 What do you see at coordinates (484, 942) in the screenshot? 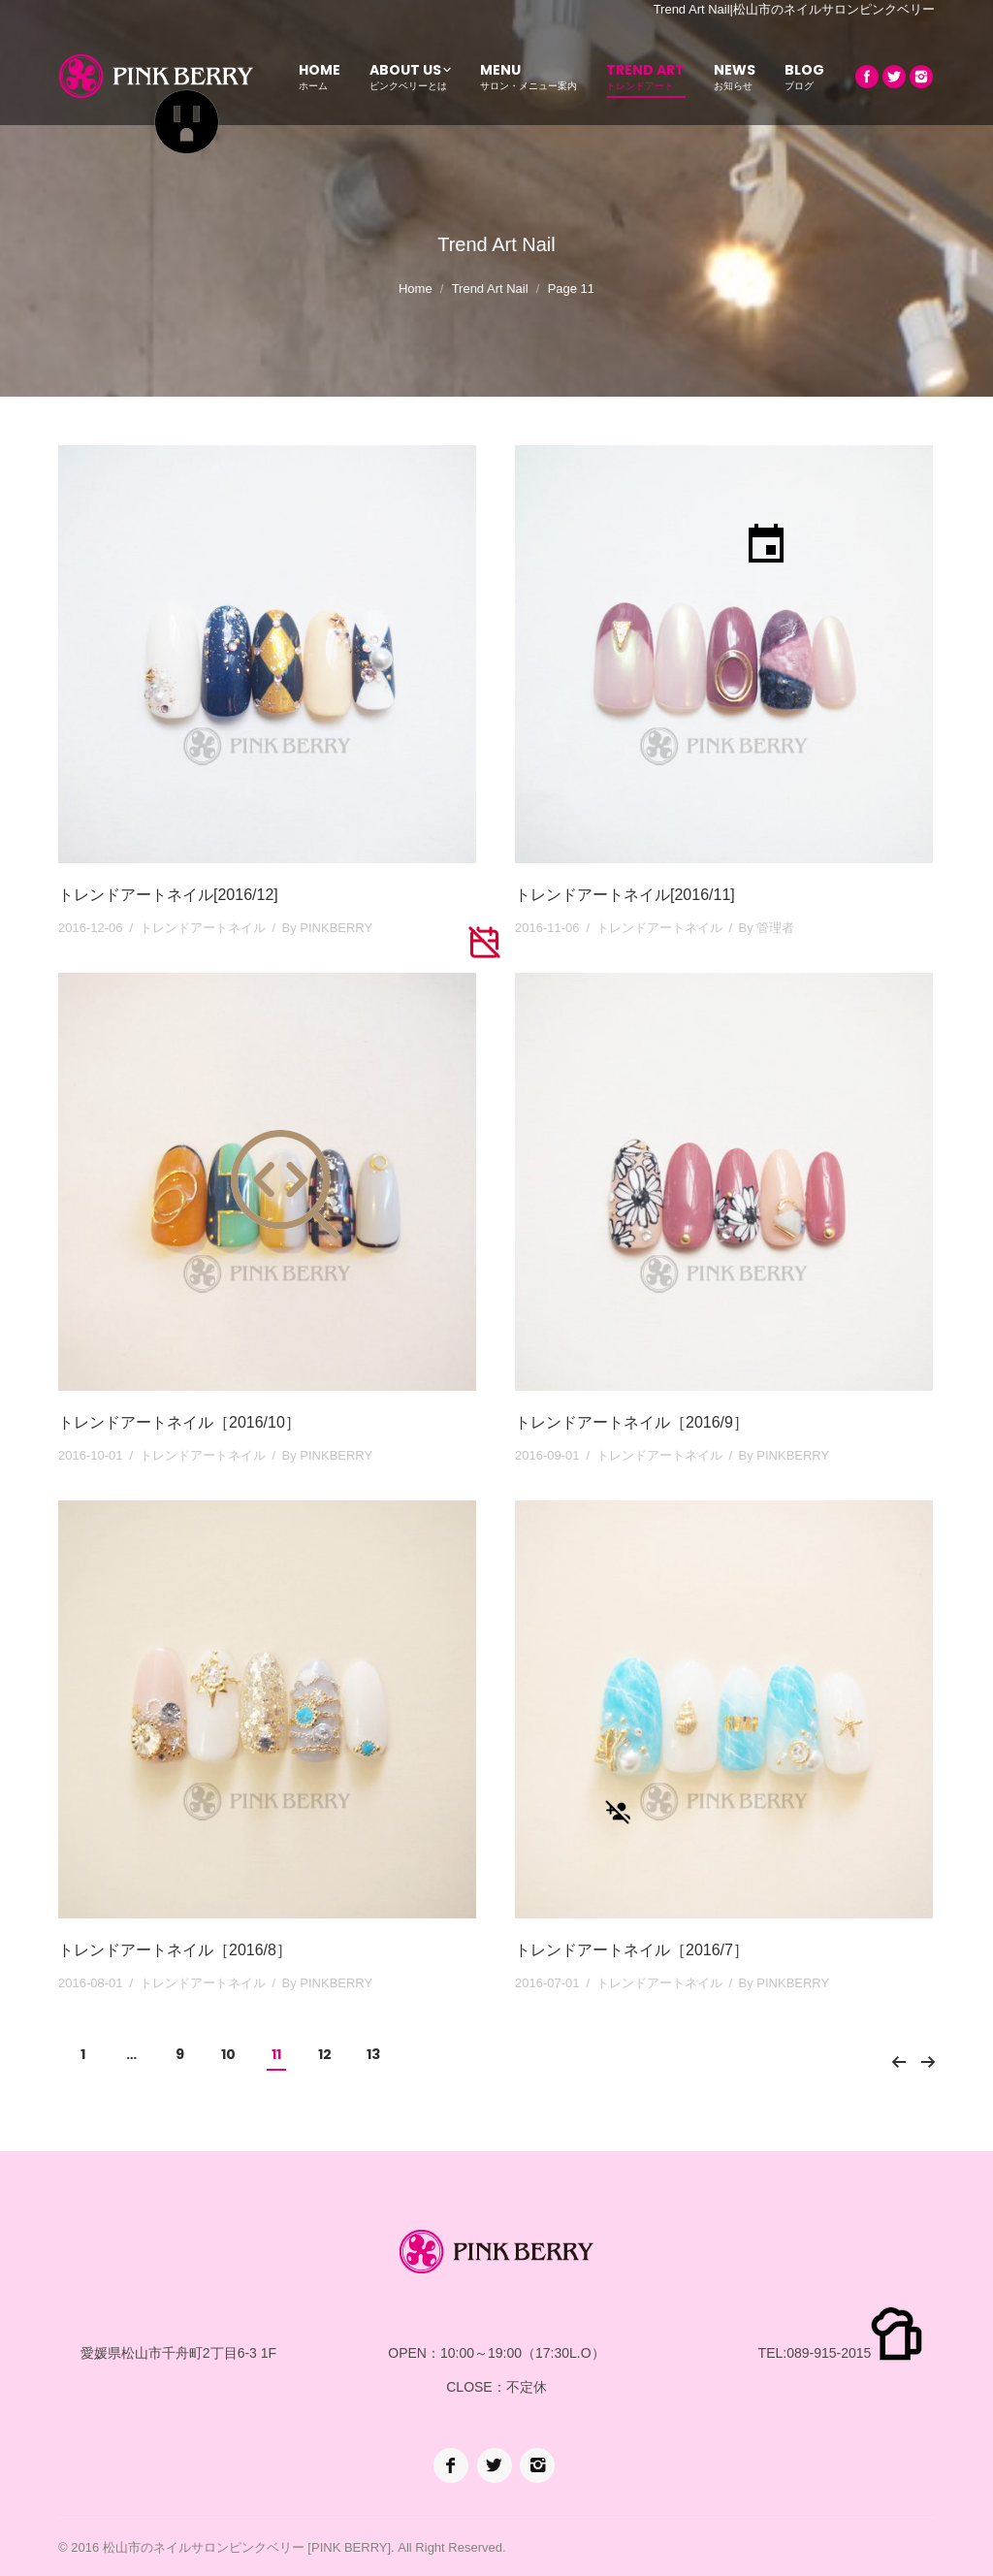
I see `disable calendar or scheduling features` at bounding box center [484, 942].